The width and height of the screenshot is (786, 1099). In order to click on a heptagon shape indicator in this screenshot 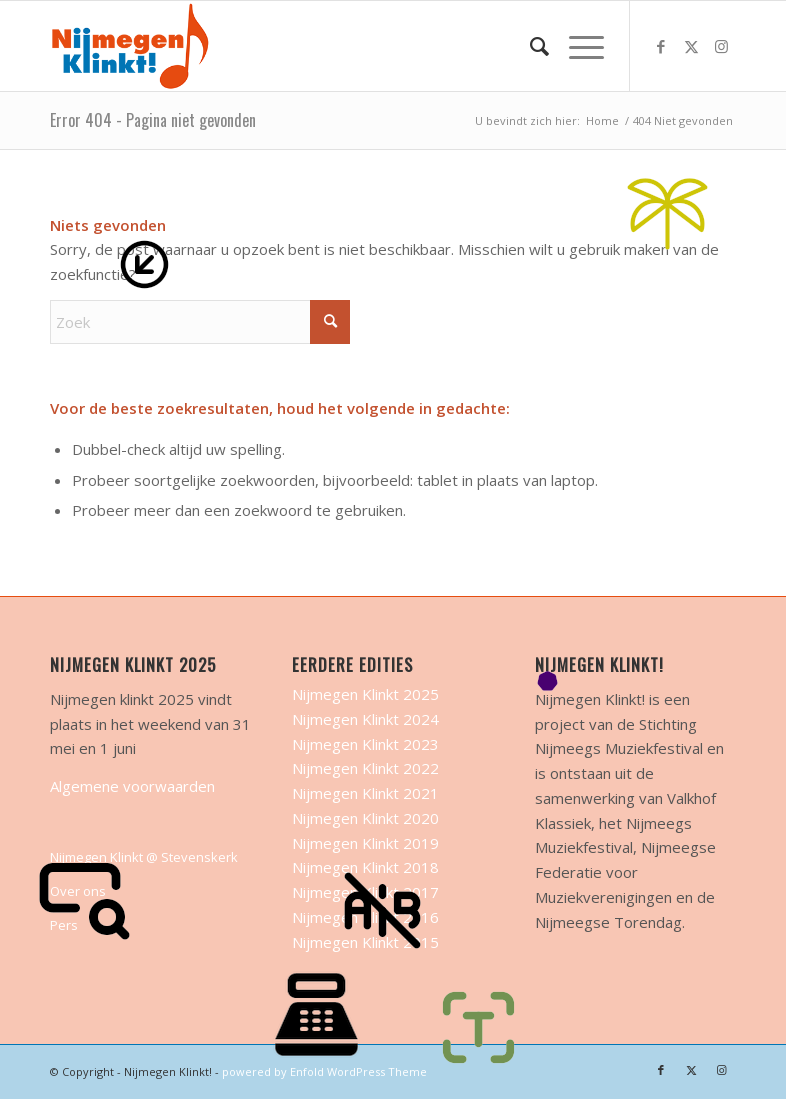, I will do `click(547, 681)`.